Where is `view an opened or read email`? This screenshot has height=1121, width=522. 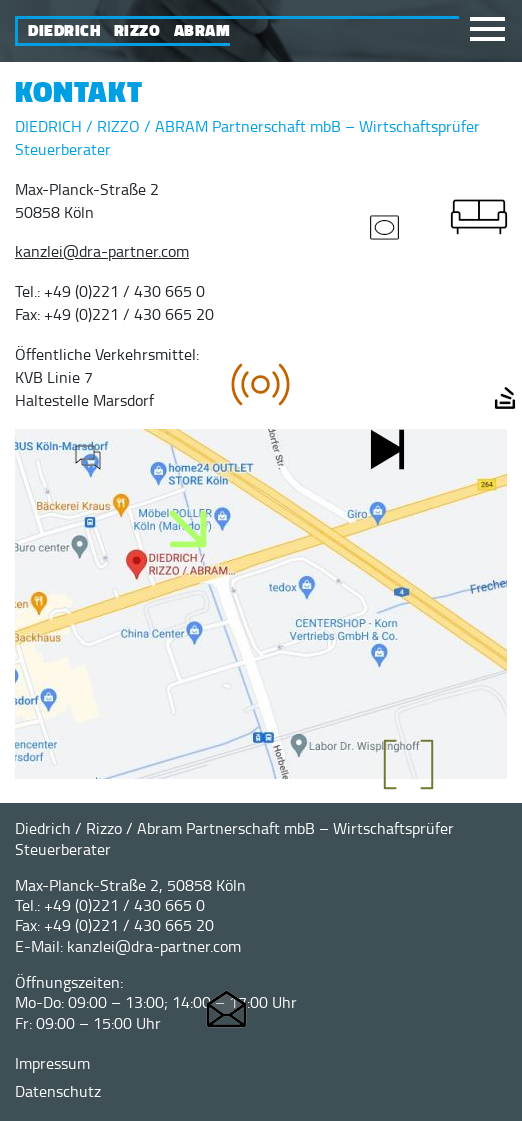 view an opened or read email is located at coordinates (226, 1010).